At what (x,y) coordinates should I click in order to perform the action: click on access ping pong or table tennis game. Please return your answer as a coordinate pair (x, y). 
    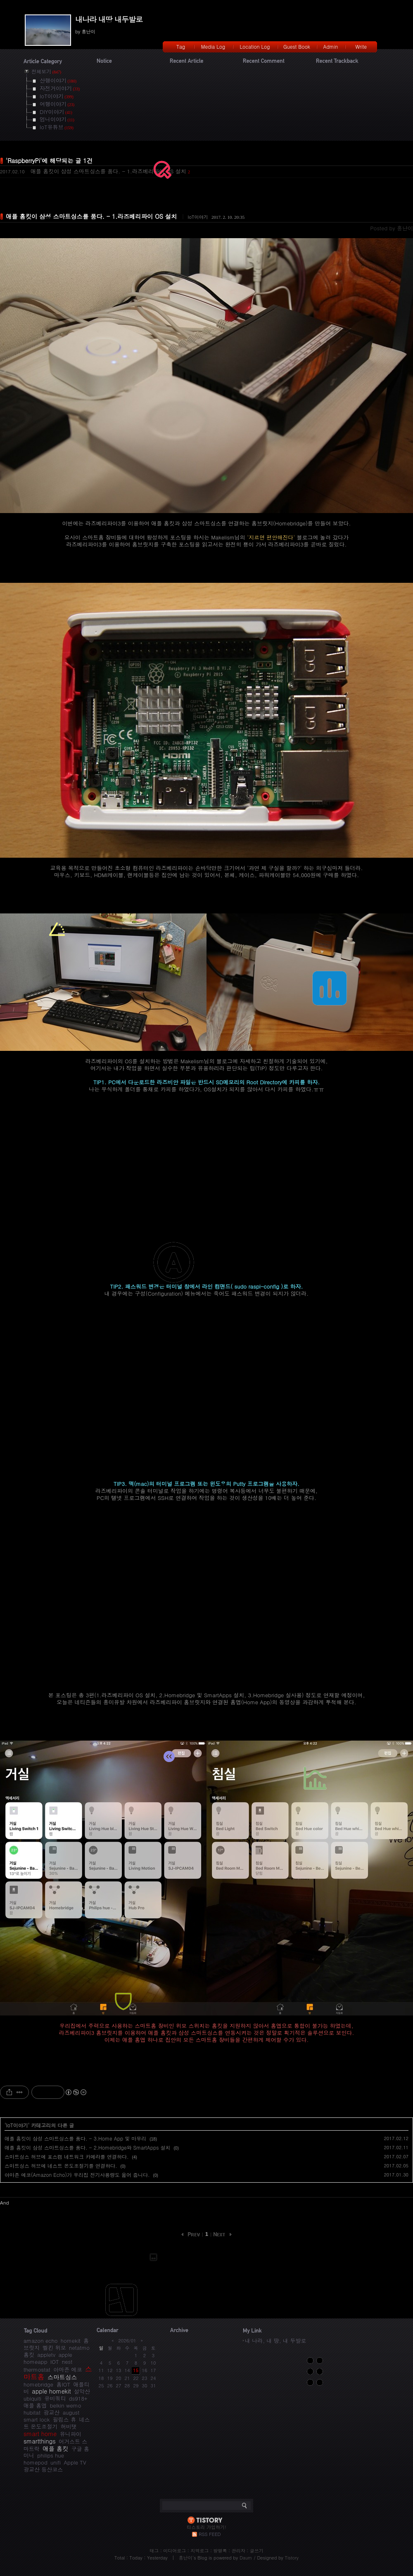
    Looking at the image, I should click on (162, 169).